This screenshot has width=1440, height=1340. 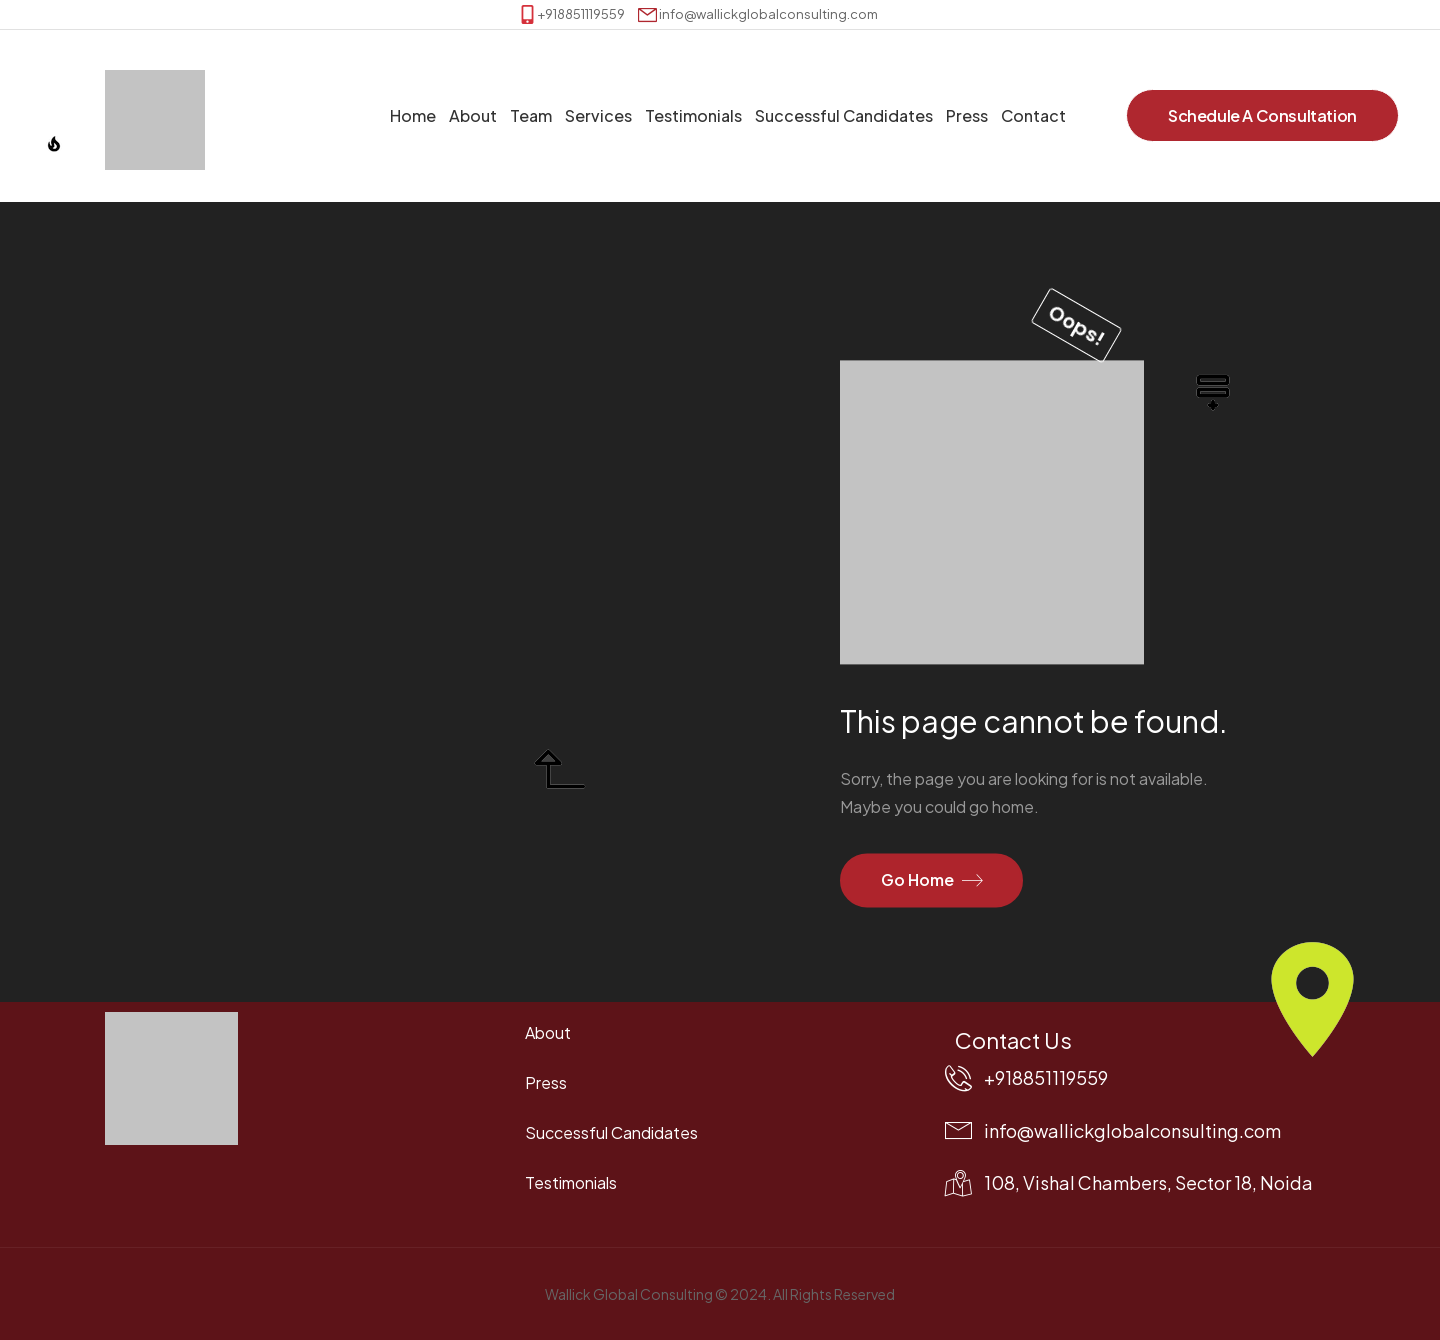 What do you see at coordinates (558, 771) in the screenshot?
I see `go back and return to top` at bounding box center [558, 771].